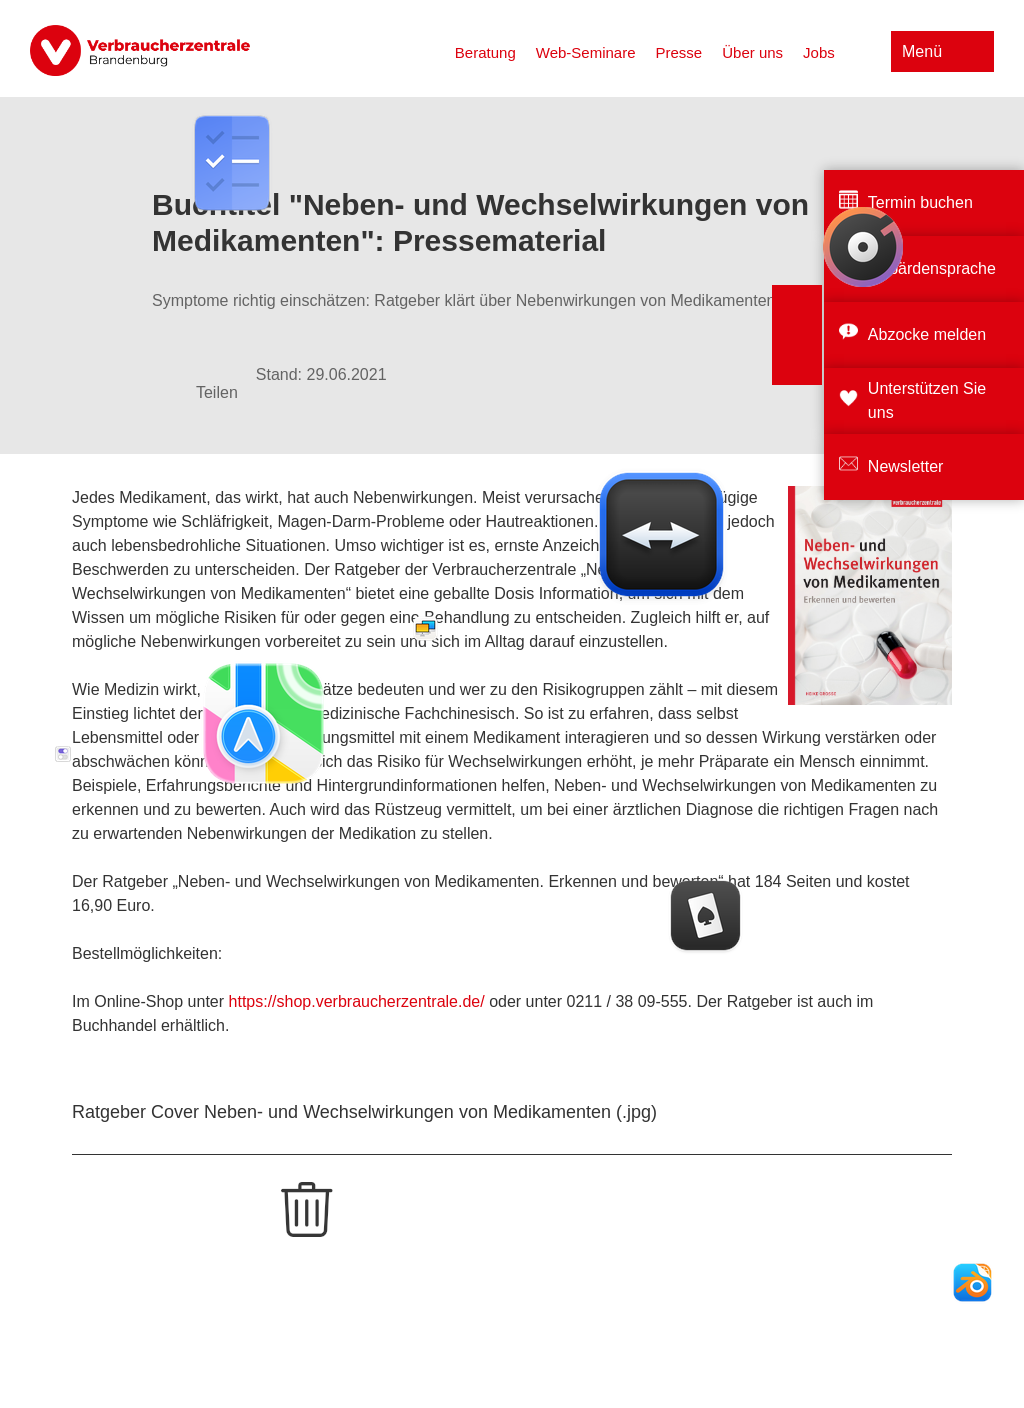 The width and height of the screenshot is (1024, 1408). I want to click on open putty ssh terminal application, so click(425, 628).